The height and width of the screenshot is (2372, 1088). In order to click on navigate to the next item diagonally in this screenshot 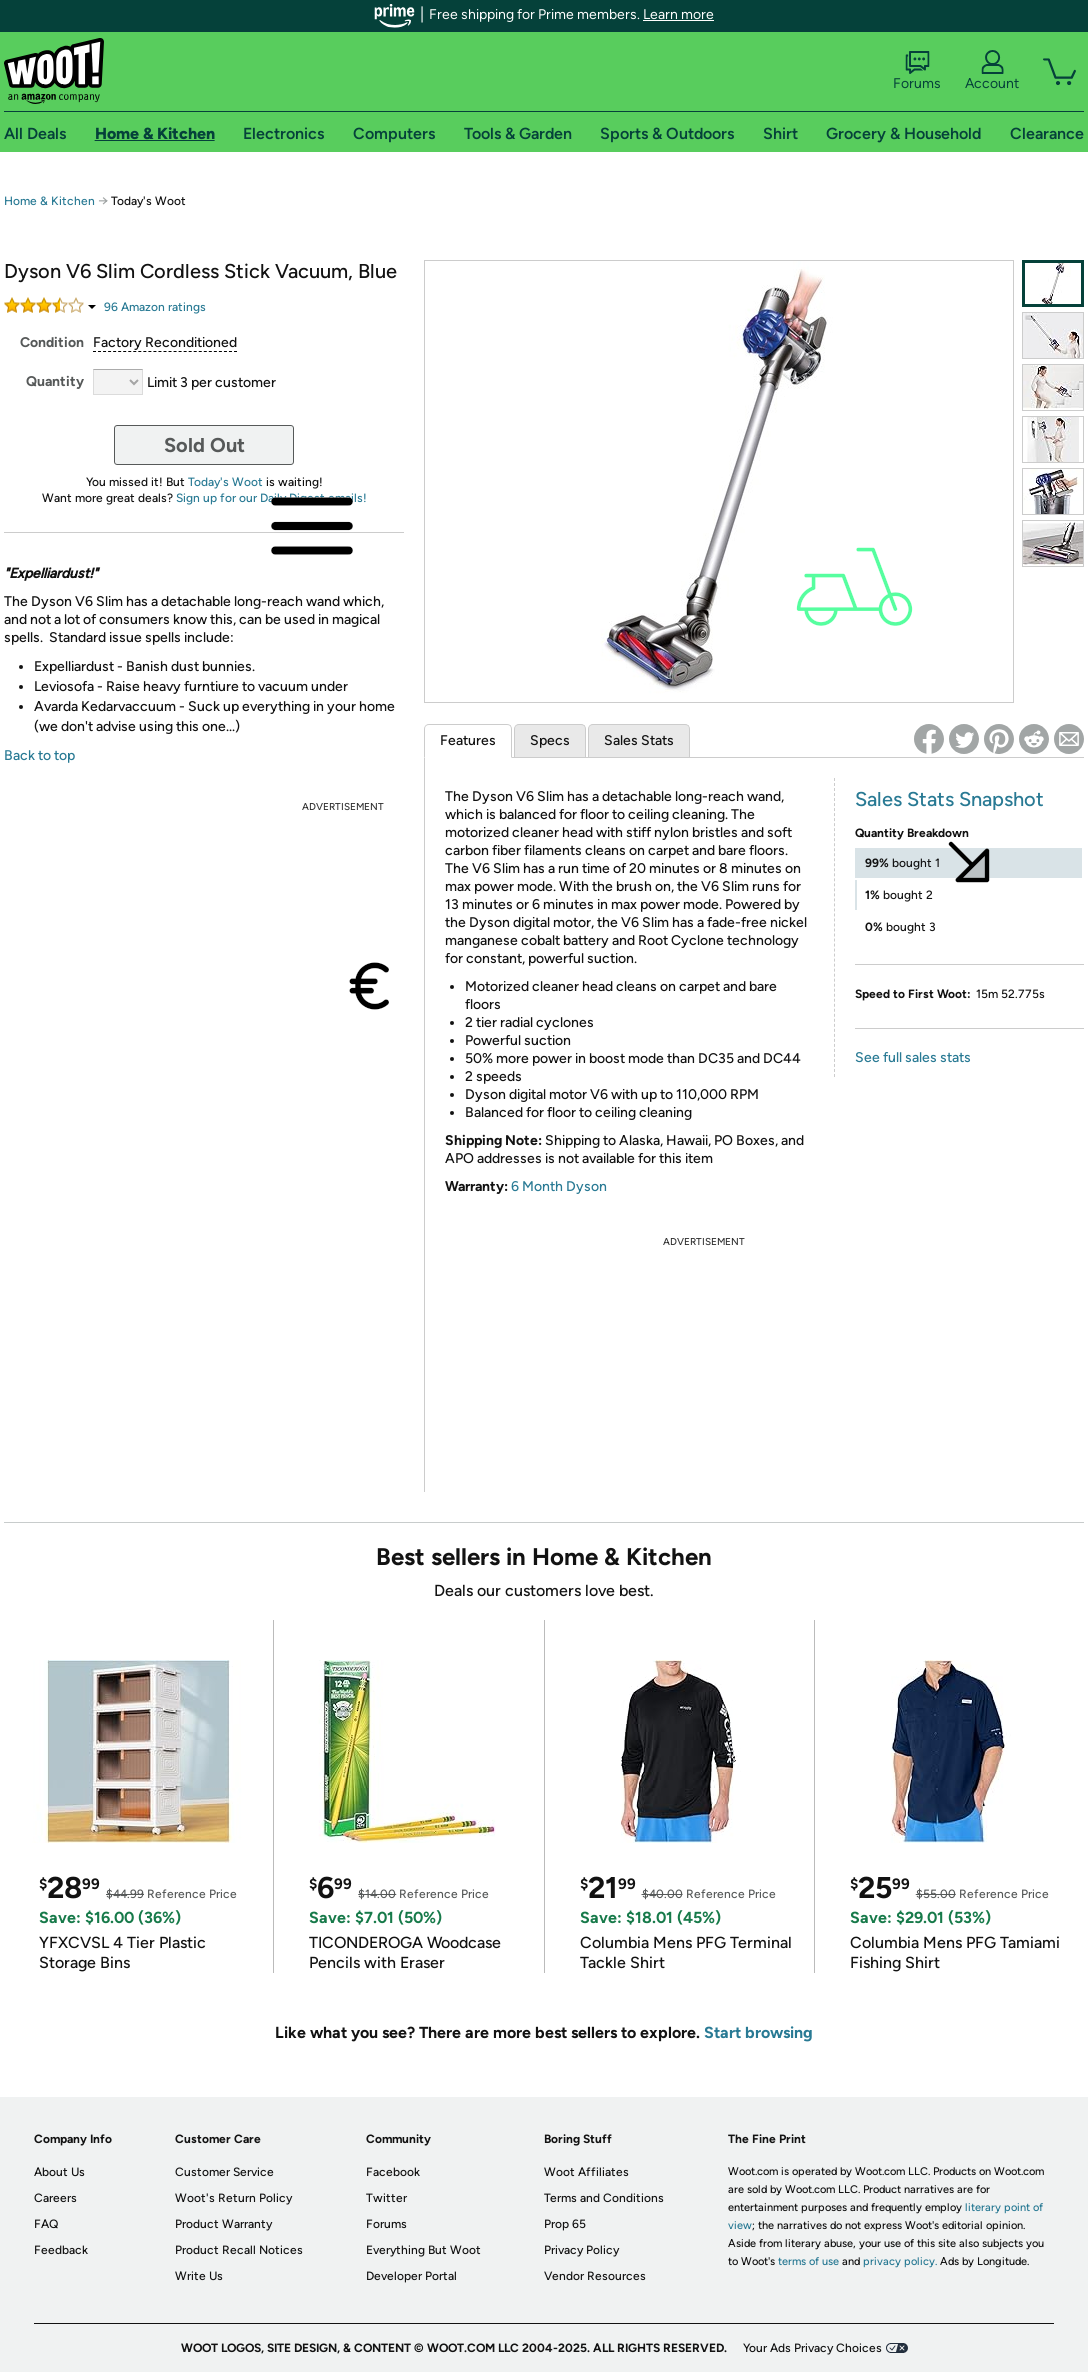, I will do `click(969, 862)`.